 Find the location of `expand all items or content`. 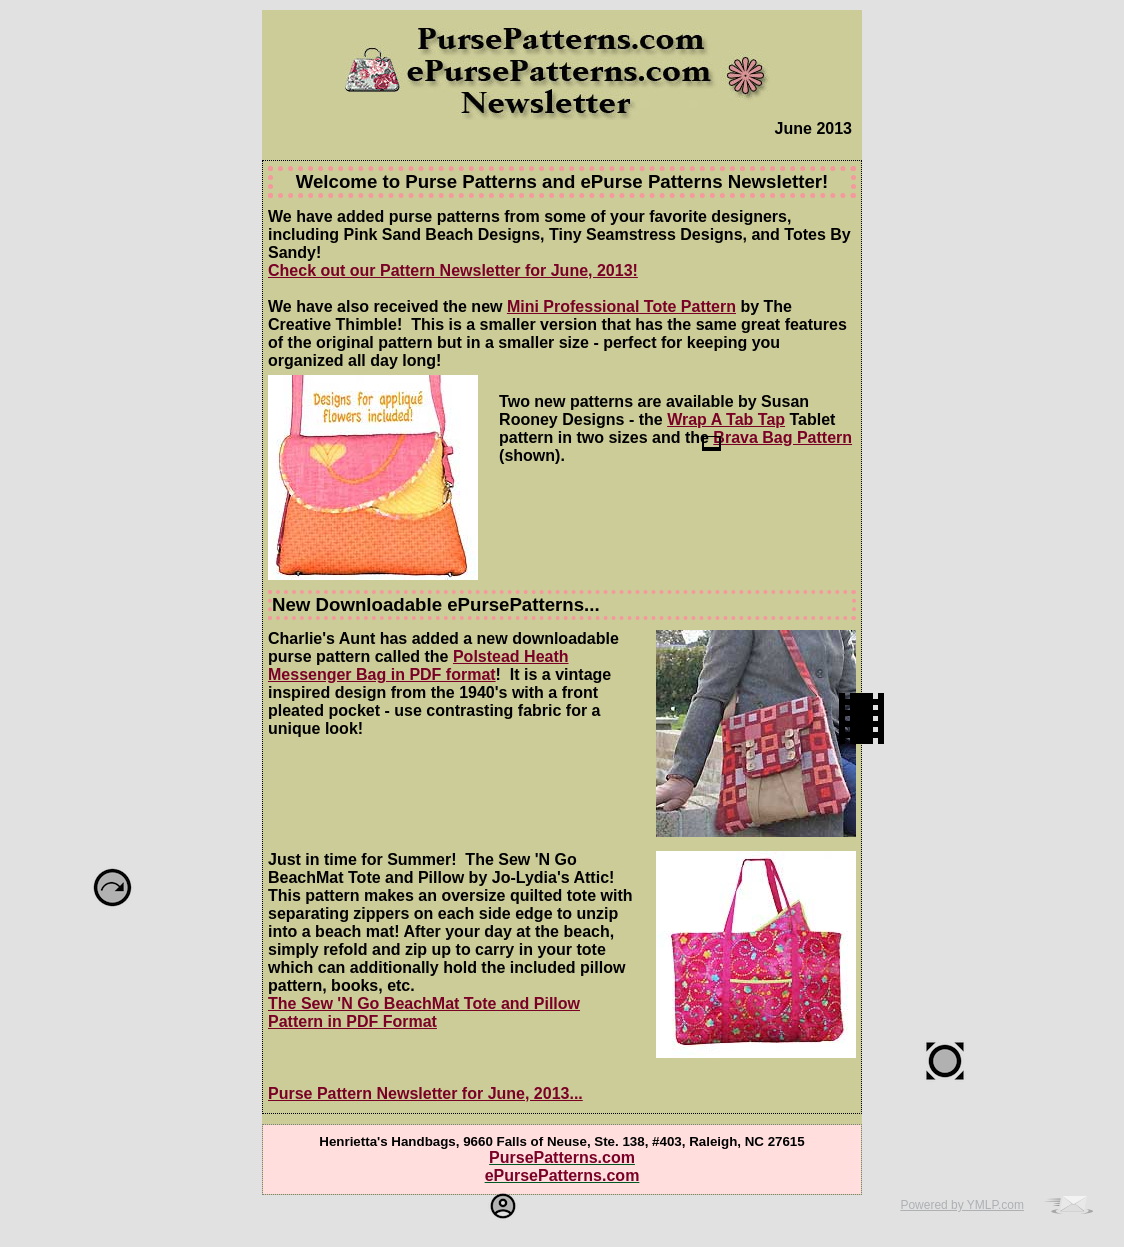

expand all items or content is located at coordinates (945, 1061).